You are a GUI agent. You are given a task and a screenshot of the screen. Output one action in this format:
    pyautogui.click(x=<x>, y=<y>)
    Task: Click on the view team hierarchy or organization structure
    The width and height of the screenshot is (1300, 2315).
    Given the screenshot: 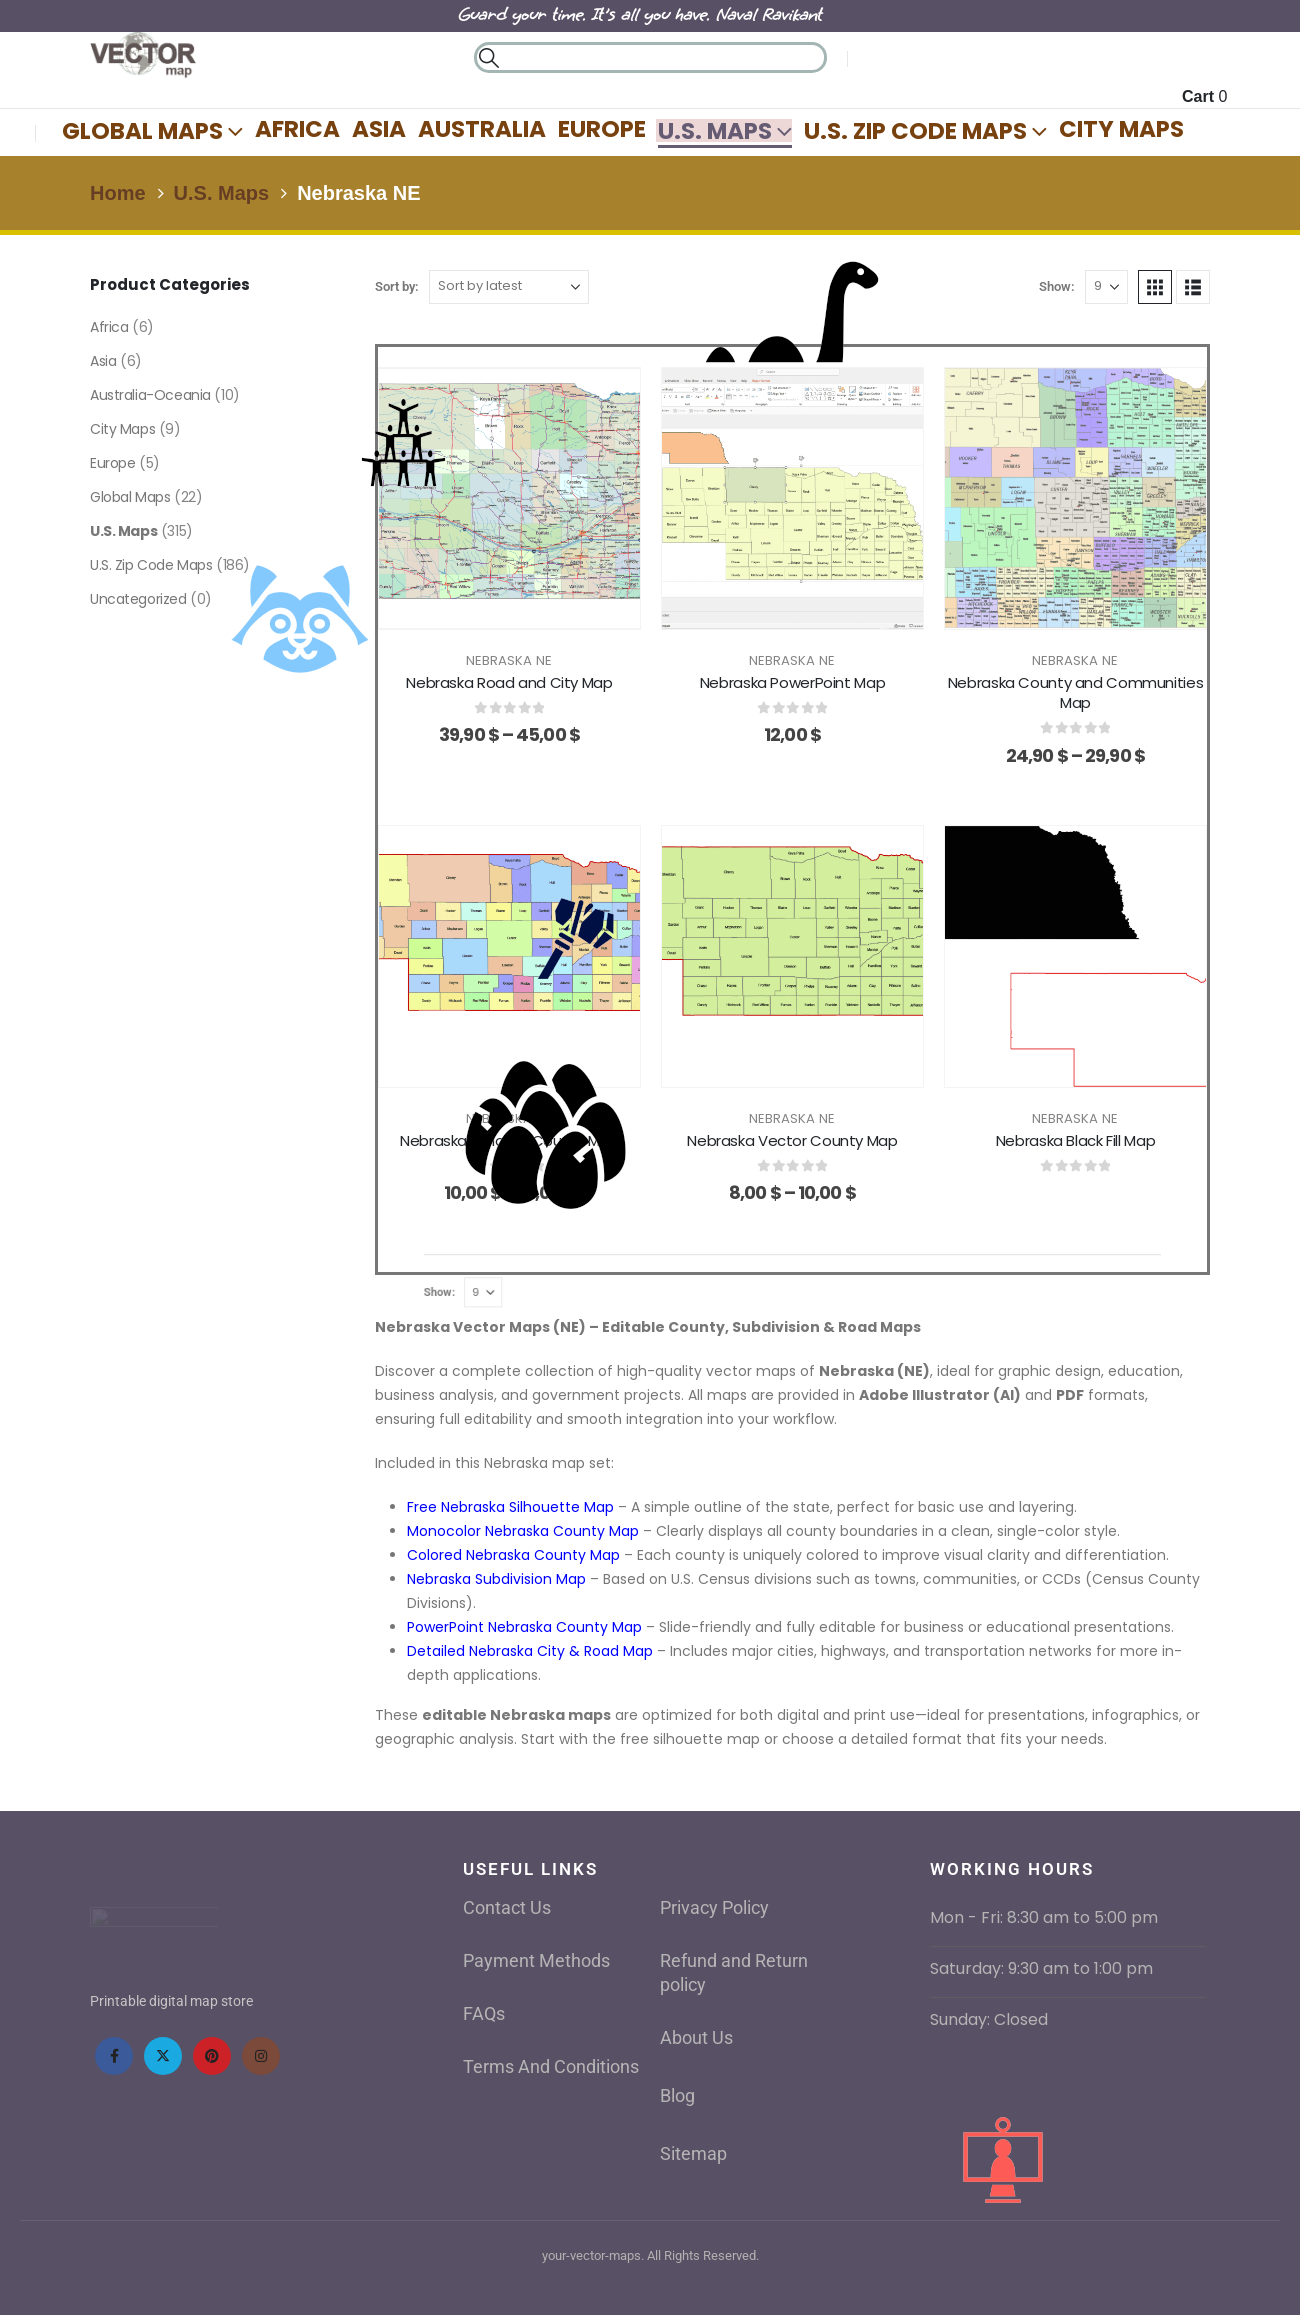 What is the action you would take?
    pyautogui.click(x=403, y=442)
    